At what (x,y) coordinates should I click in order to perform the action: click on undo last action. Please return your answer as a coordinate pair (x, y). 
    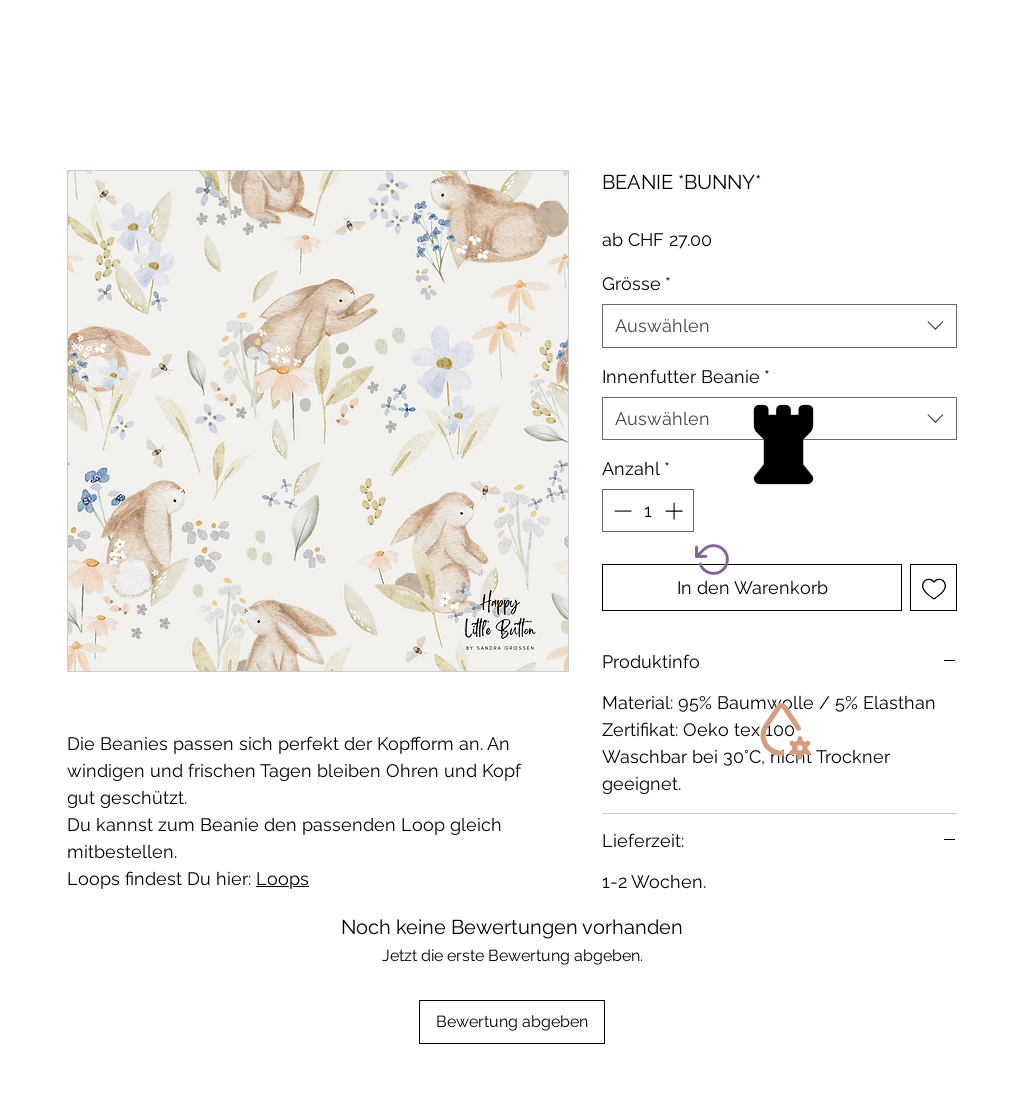
    Looking at the image, I should click on (713, 559).